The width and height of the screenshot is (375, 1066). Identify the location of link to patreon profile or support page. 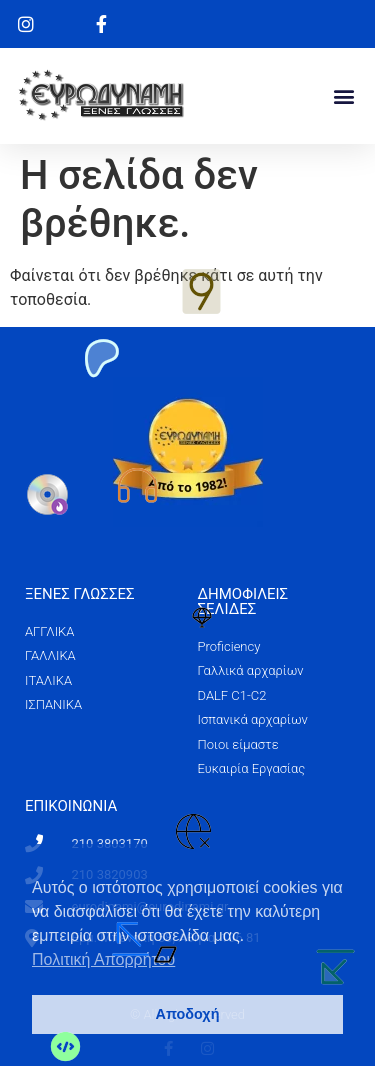
(100, 357).